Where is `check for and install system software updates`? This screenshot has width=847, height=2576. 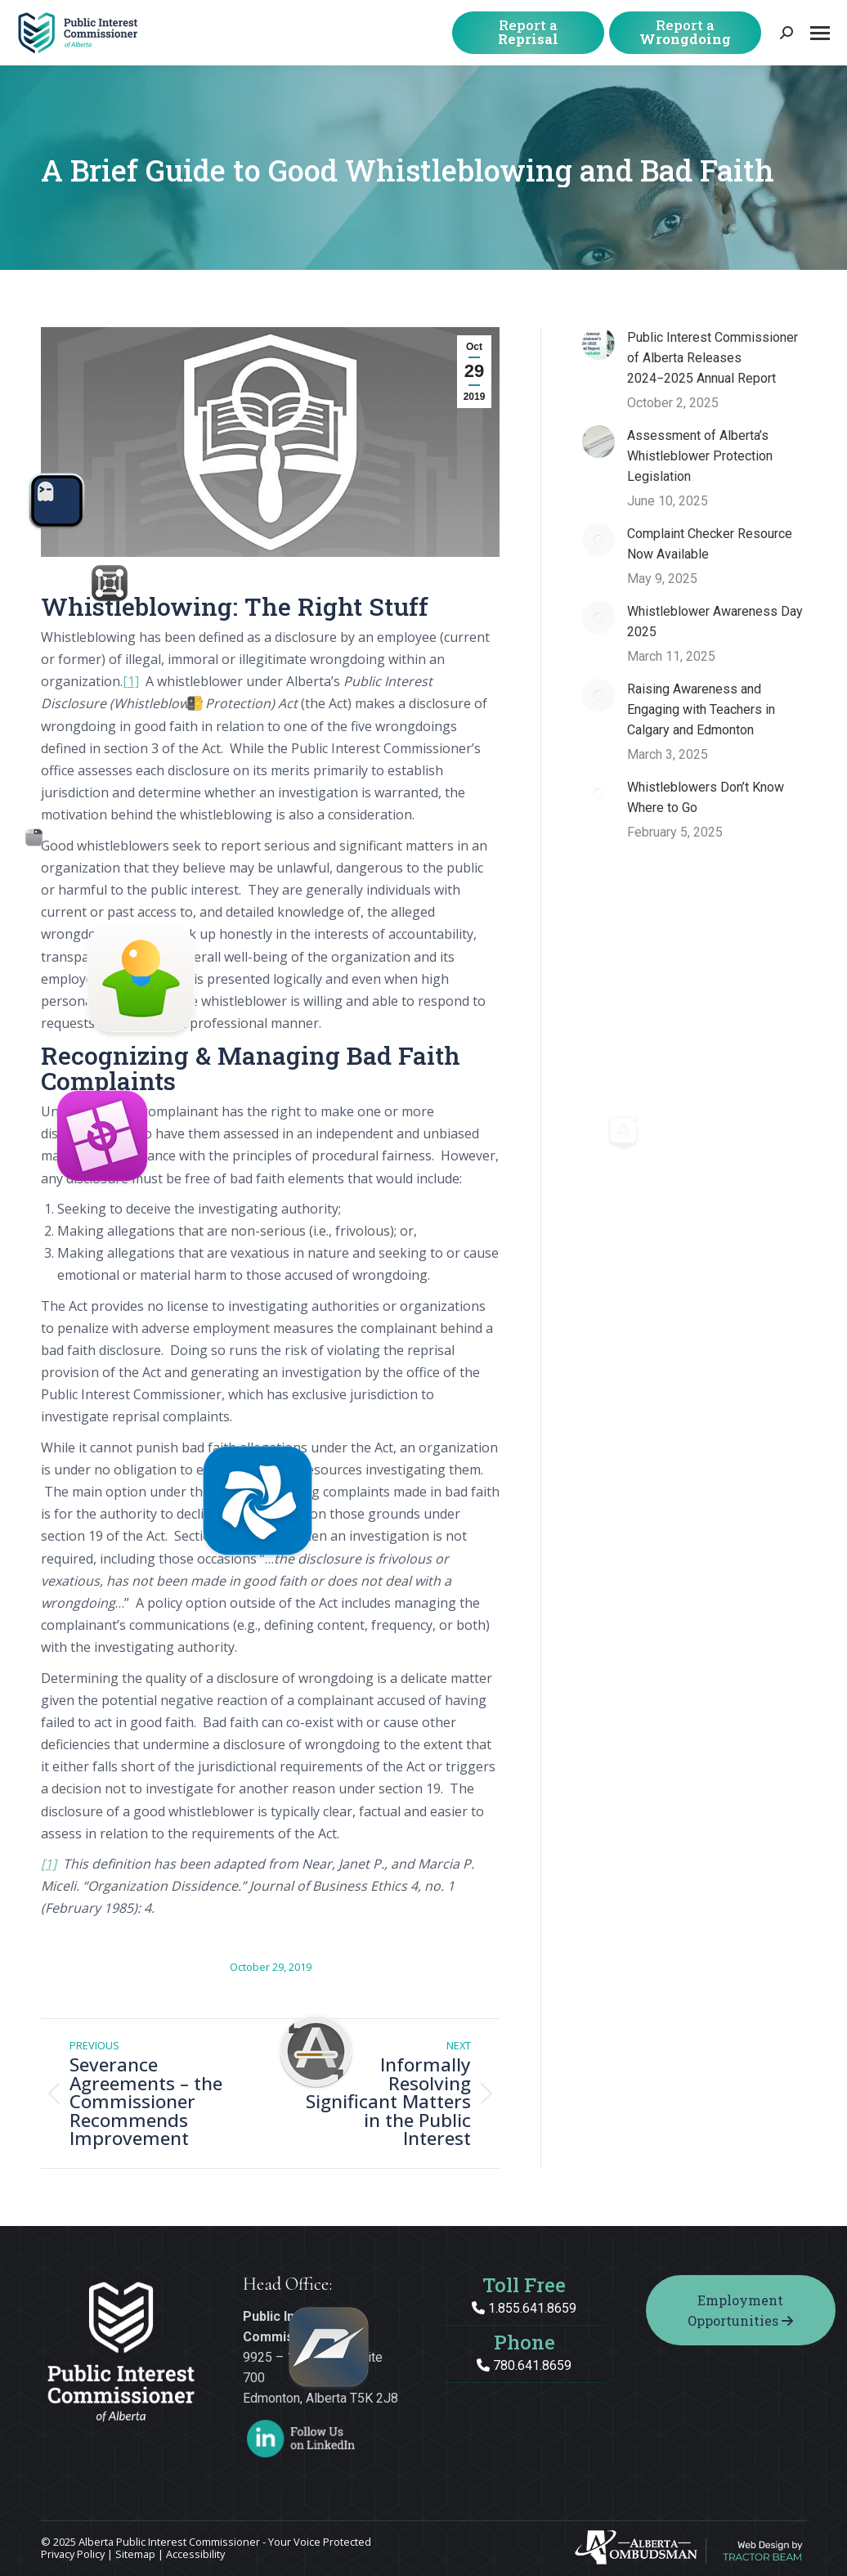 check for and install system software updates is located at coordinates (316, 2051).